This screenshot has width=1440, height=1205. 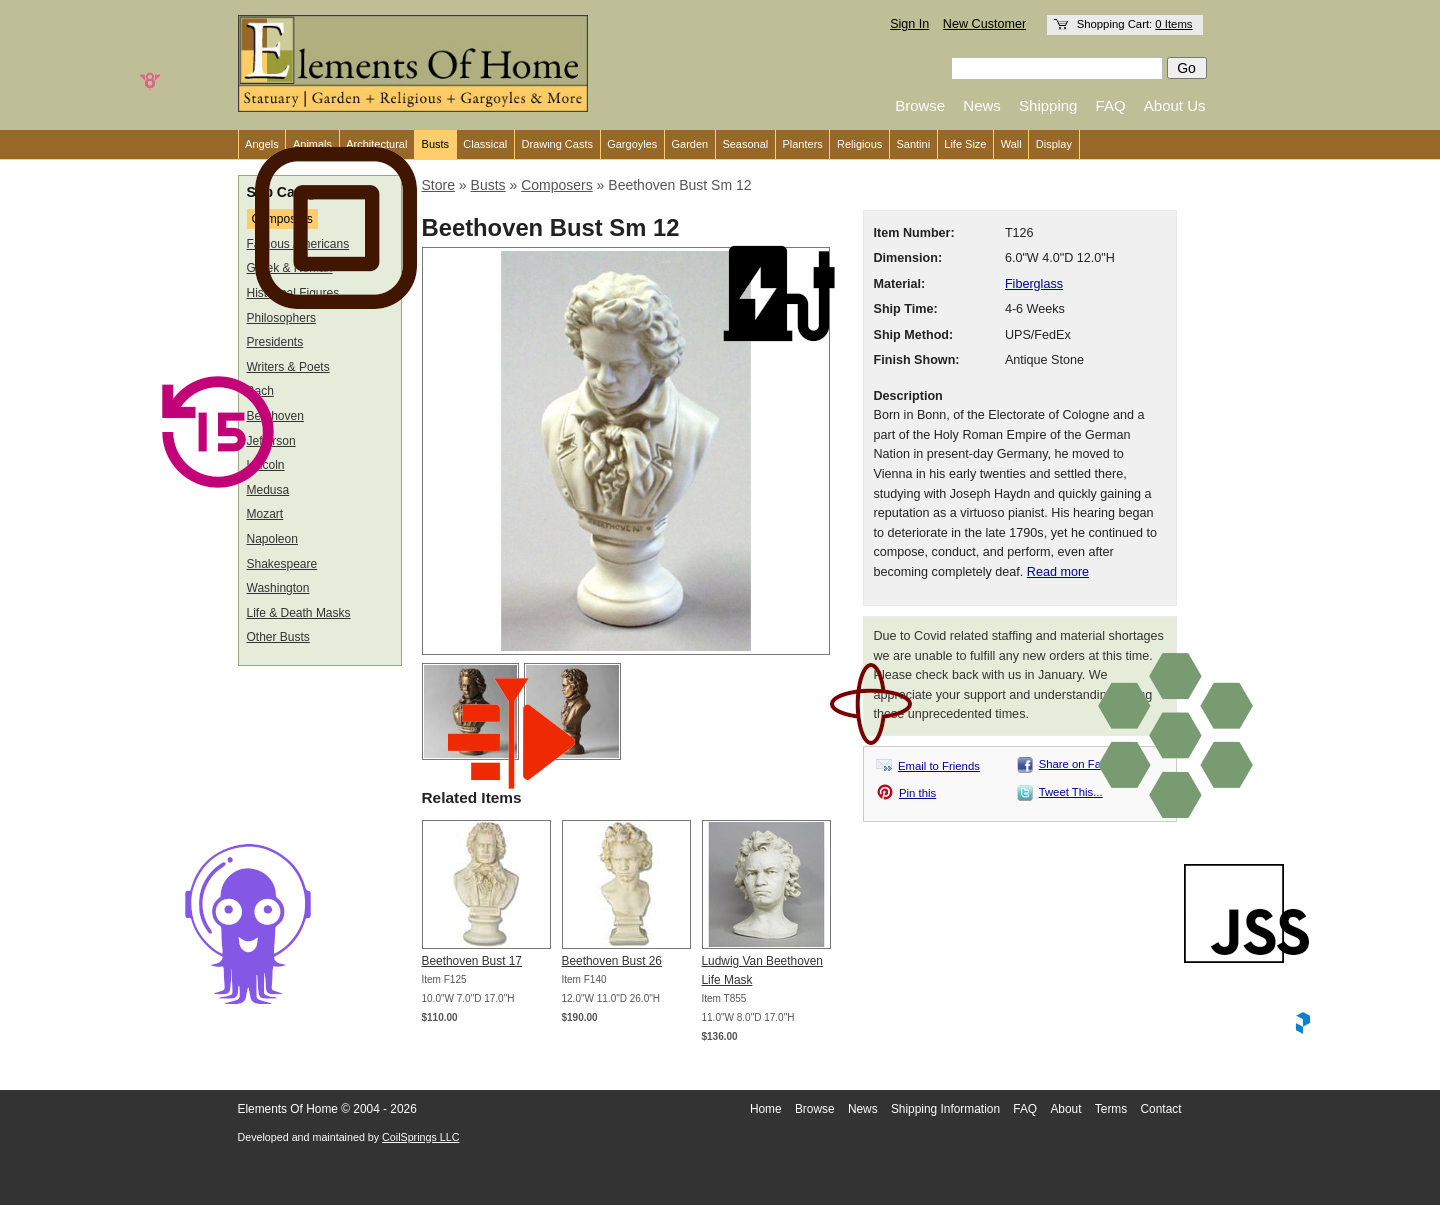 What do you see at coordinates (248, 924) in the screenshot?
I see `argo cd logo - a gitops continuous delivery tool` at bounding box center [248, 924].